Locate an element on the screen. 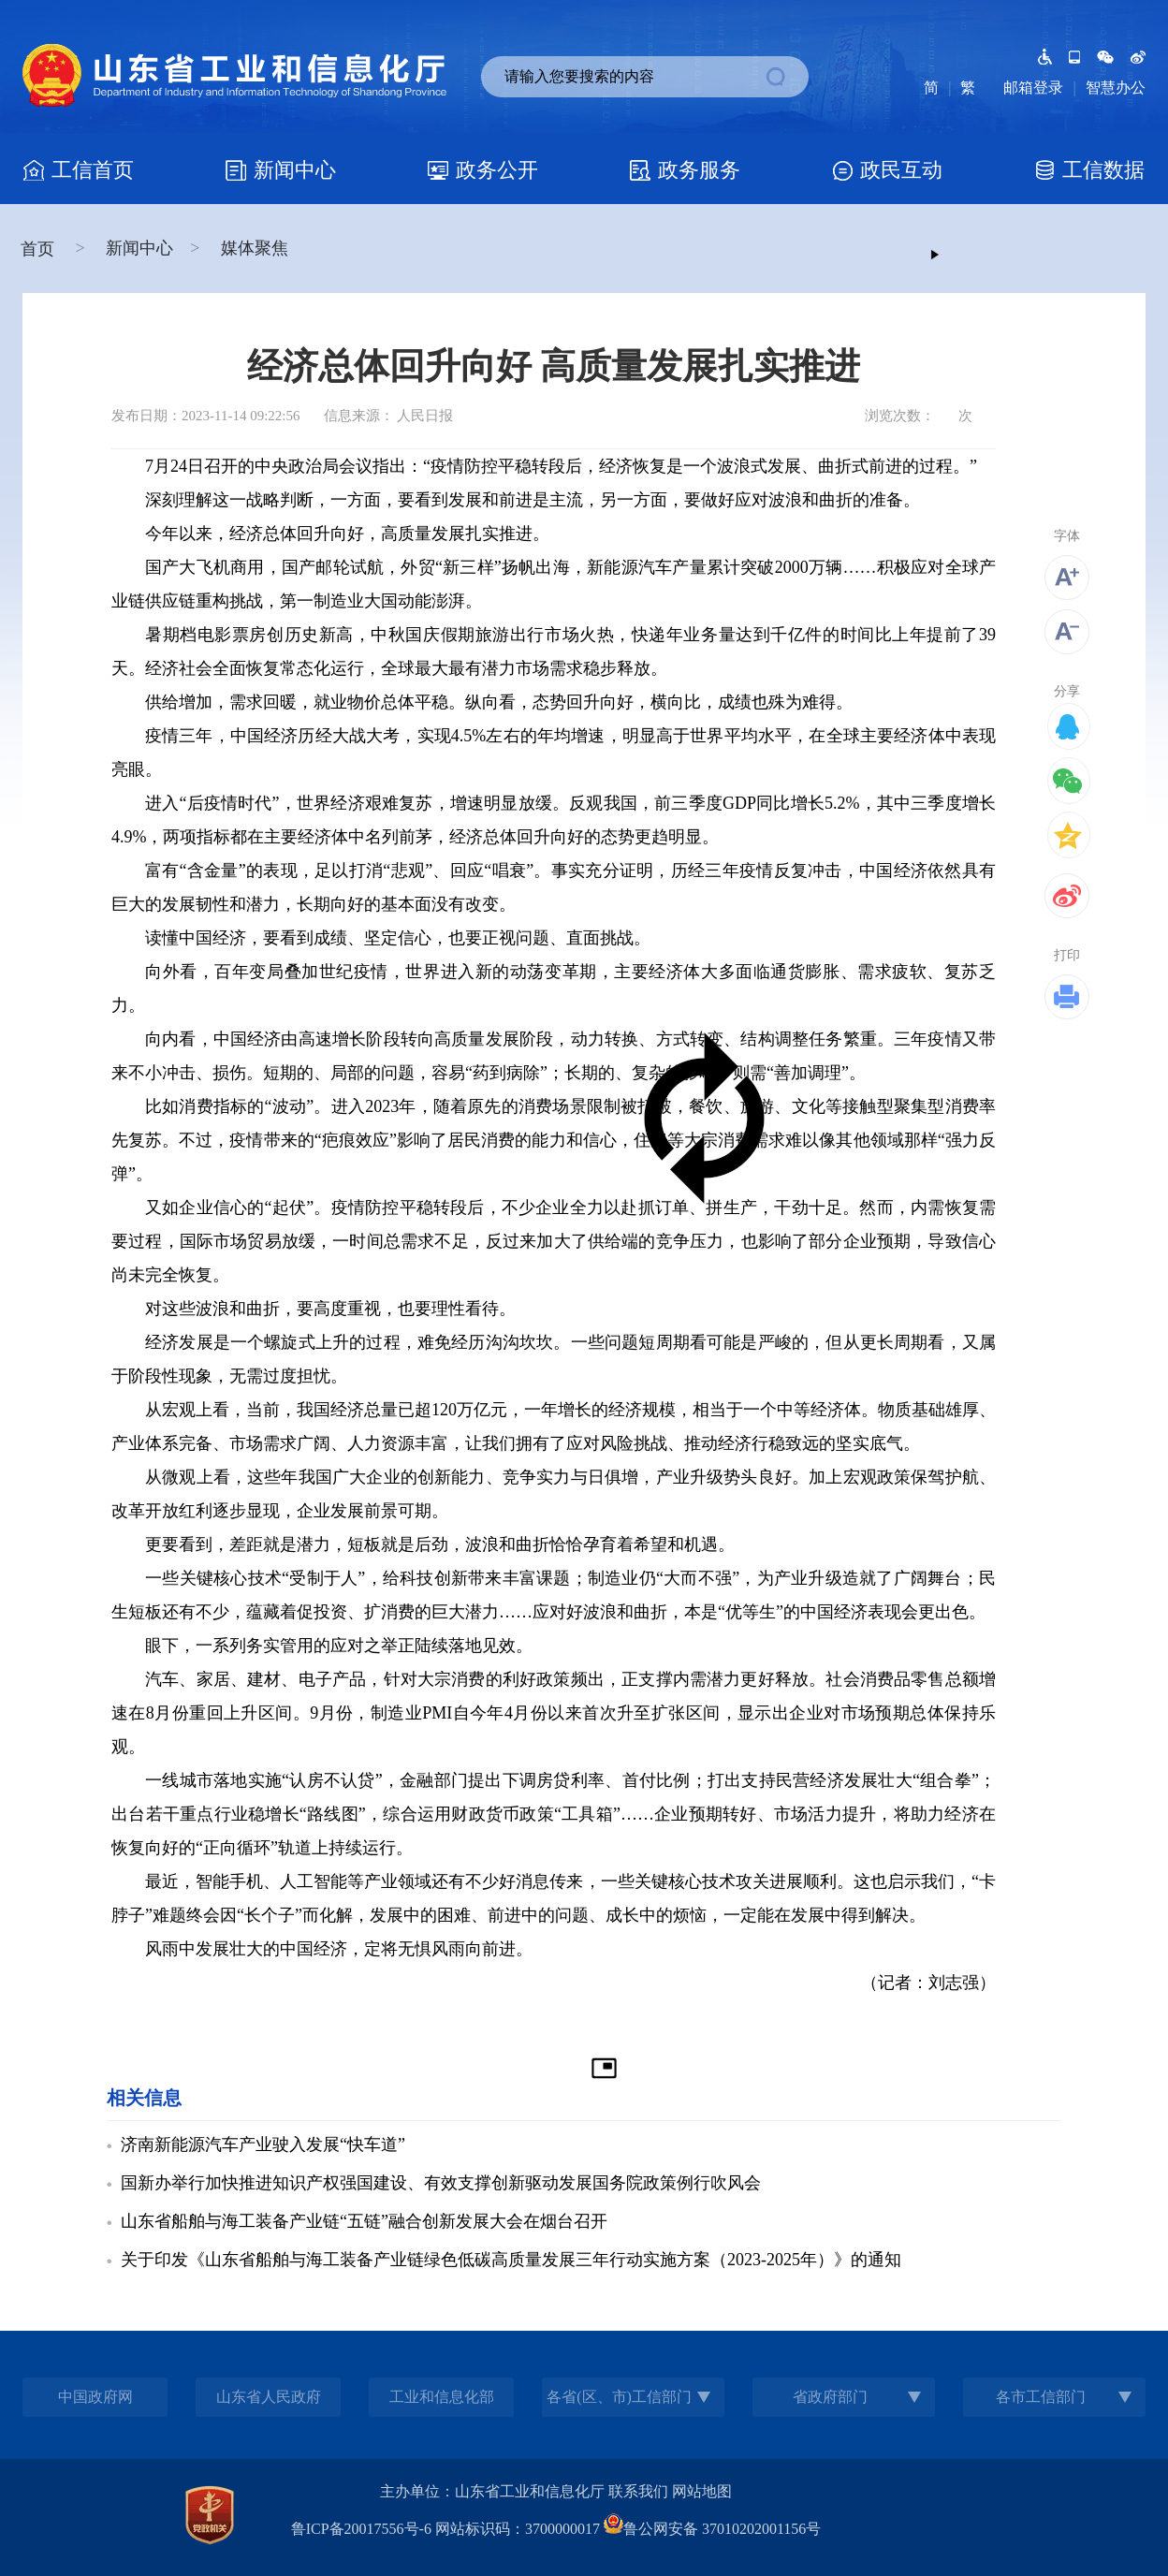 The height and width of the screenshot is (2576, 1168). start media playback is located at coordinates (934, 255).